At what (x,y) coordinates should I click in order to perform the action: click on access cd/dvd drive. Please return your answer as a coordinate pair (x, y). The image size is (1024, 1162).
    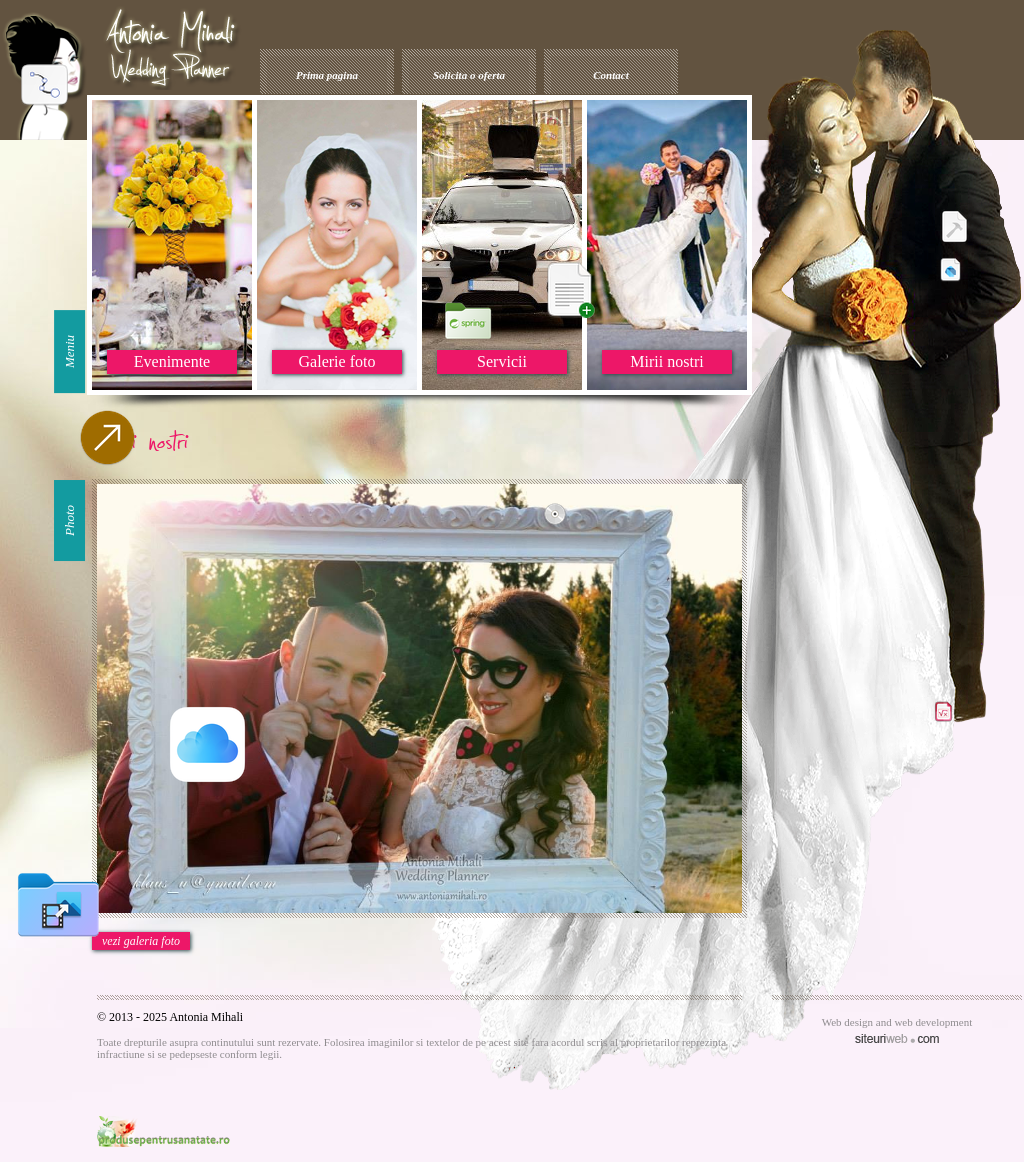
    Looking at the image, I should click on (555, 514).